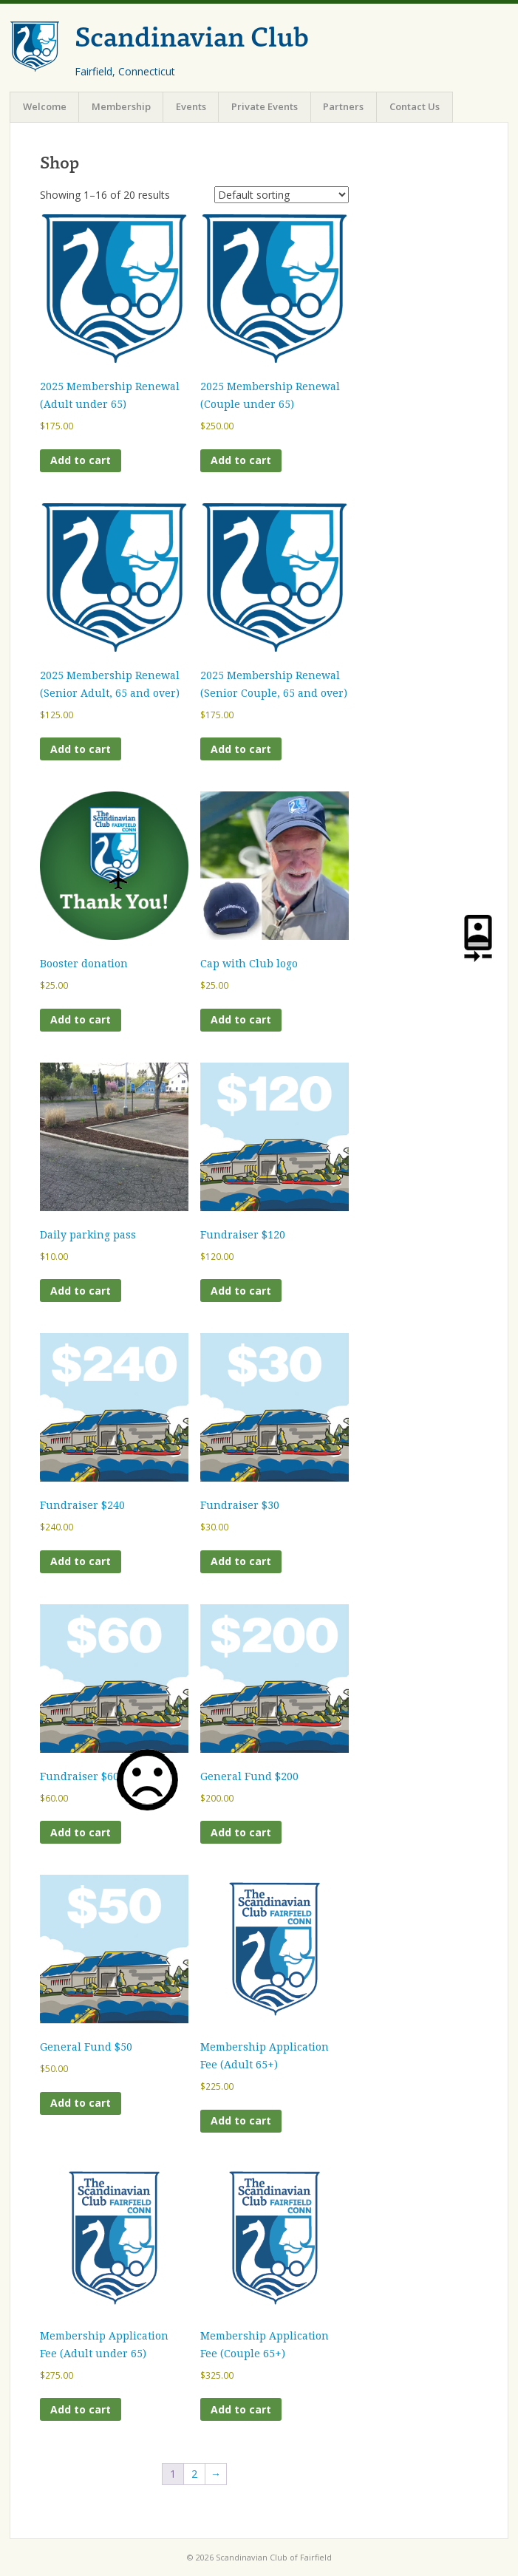  Describe the element at coordinates (147, 1779) in the screenshot. I see `rate your experience as negative` at that location.